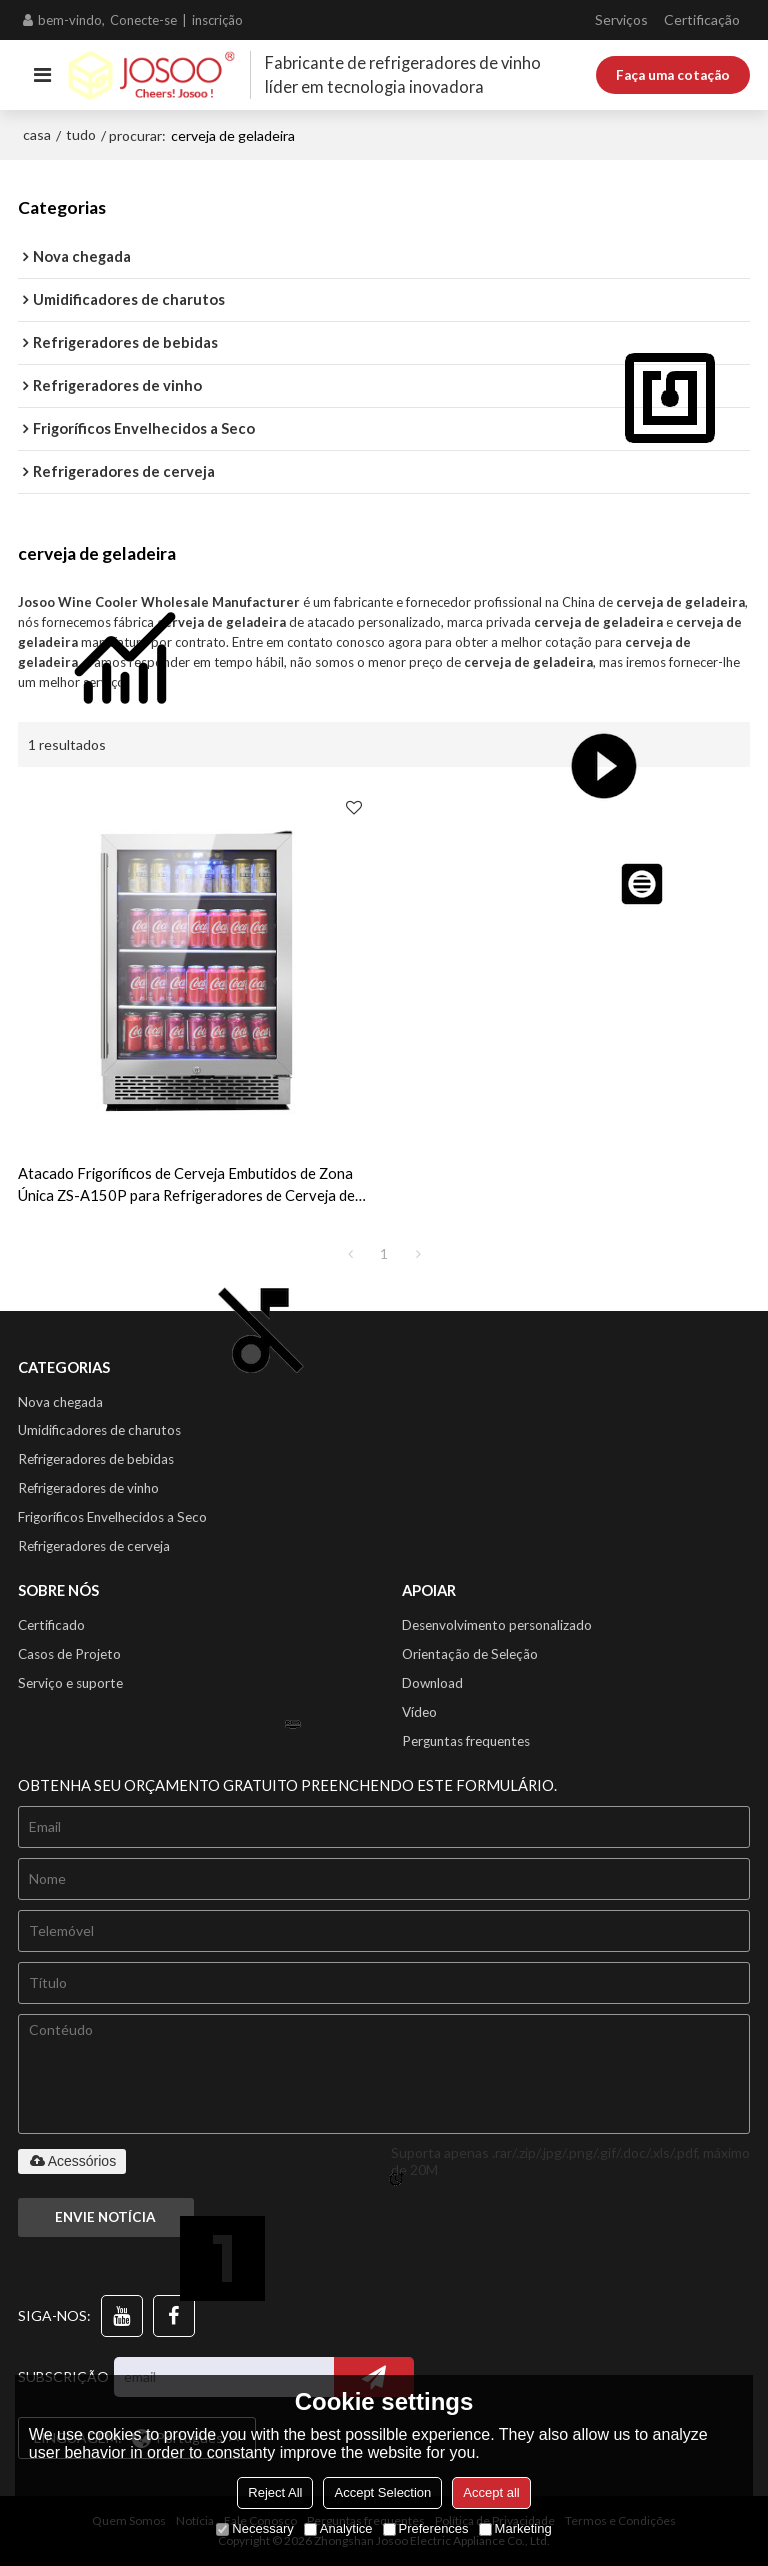  I want to click on access climate control settings, so click(642, 884).